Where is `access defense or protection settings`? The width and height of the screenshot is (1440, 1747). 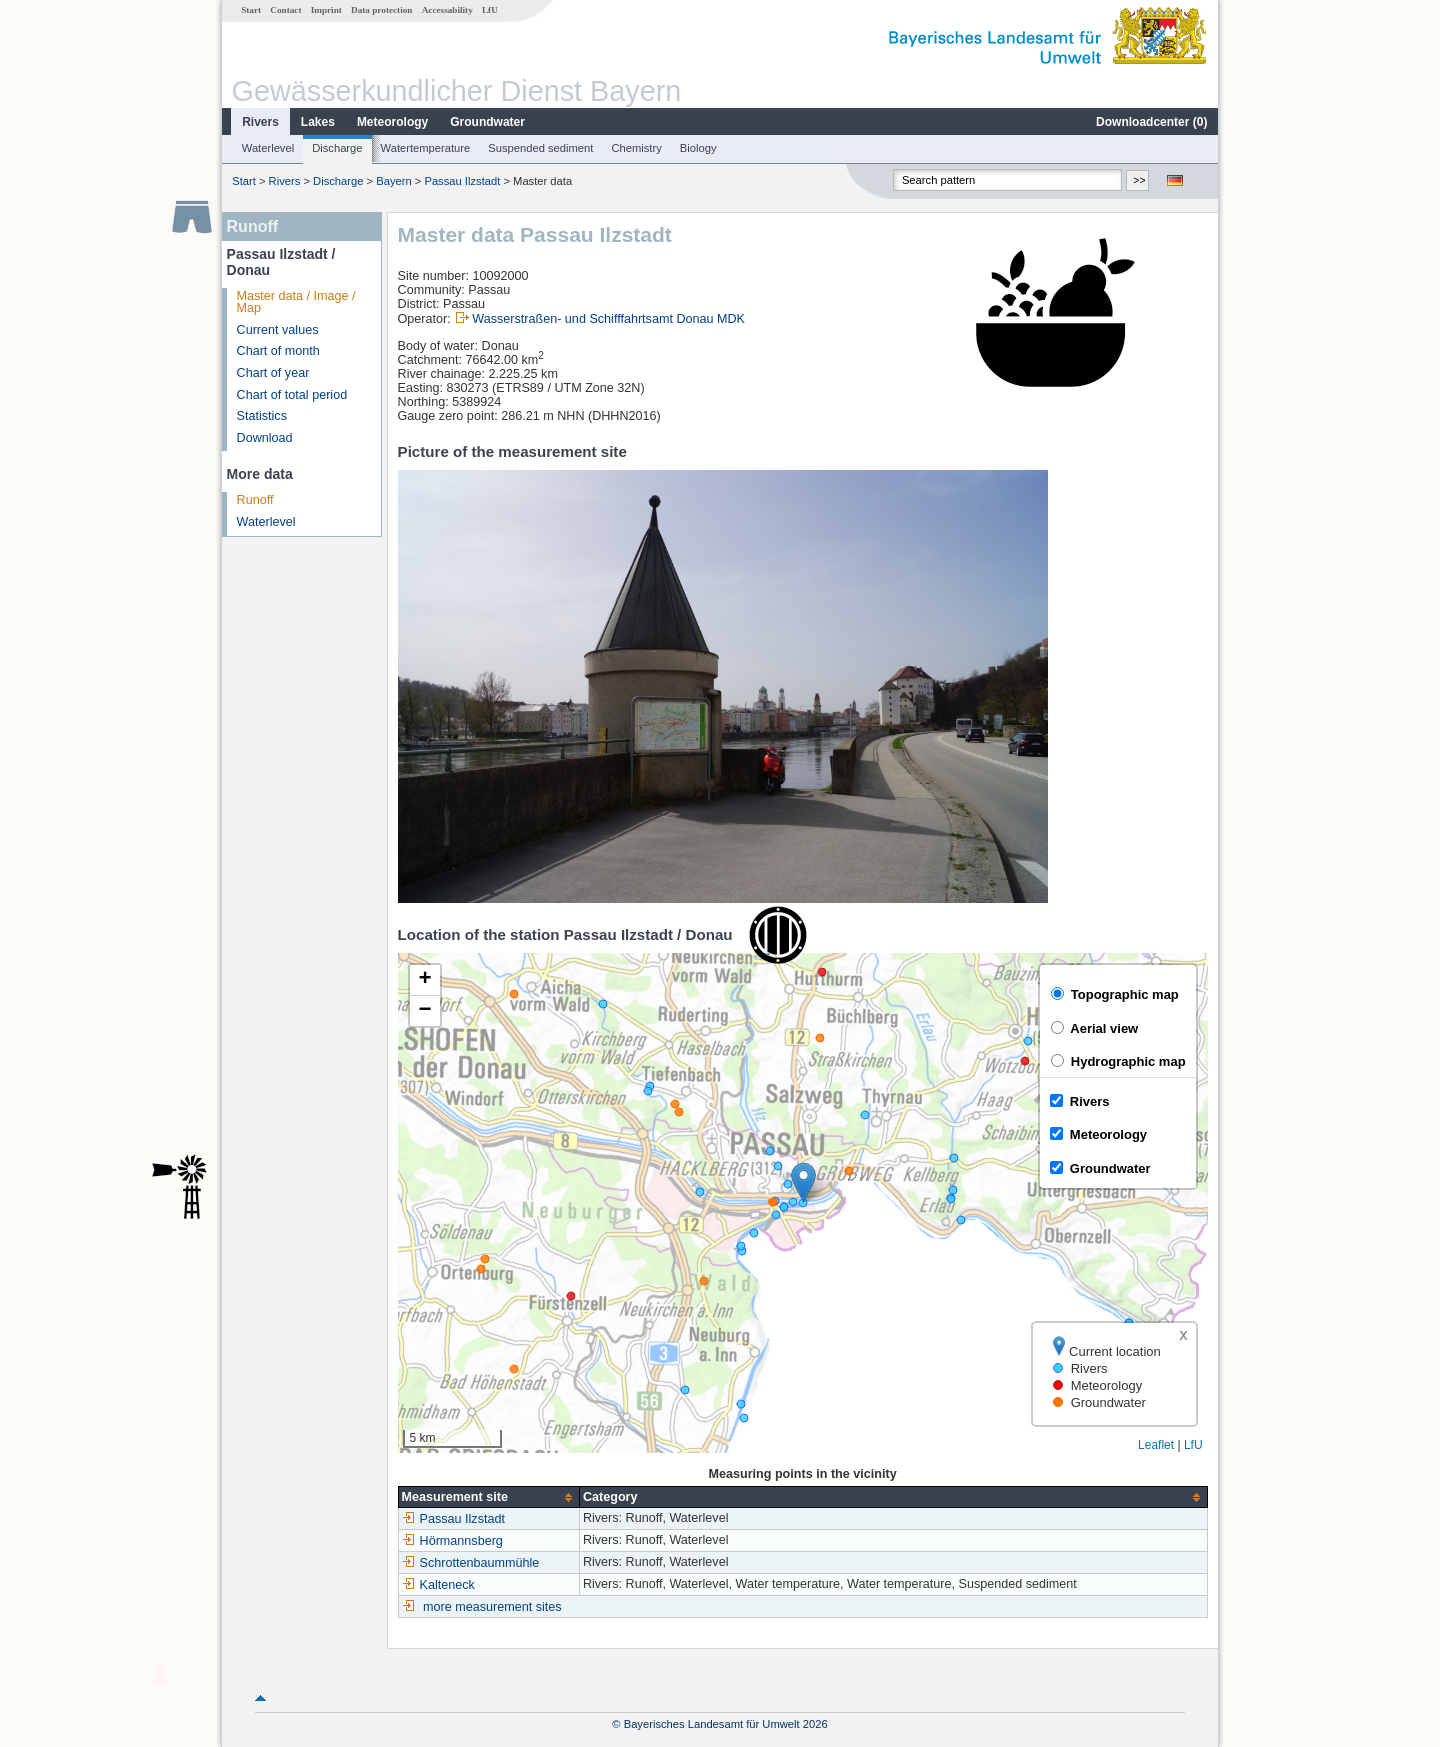 access defense or protection settings is located at coordinates (778, 935).